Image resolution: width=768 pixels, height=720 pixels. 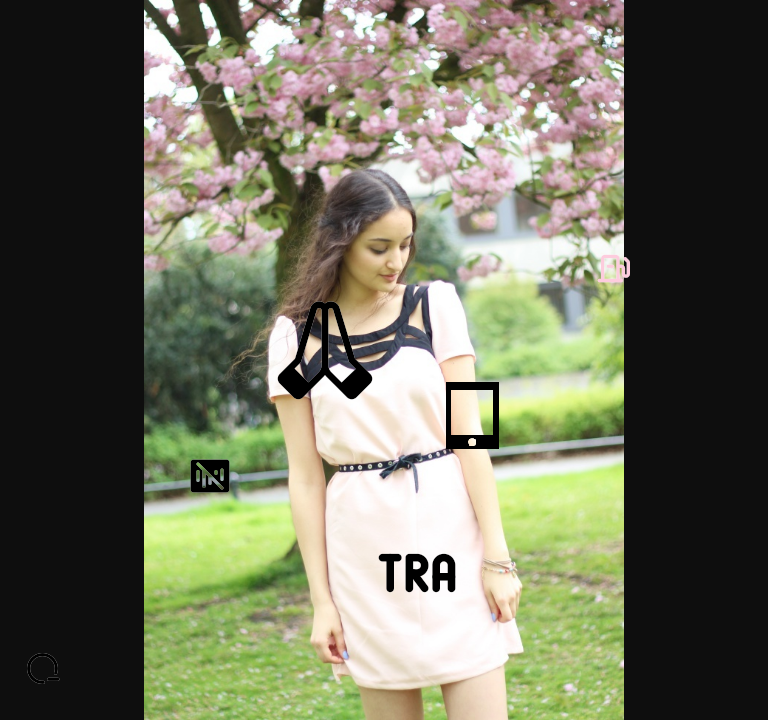 What do you see at coordinates (42, 668) in the screenshot?
I see `remove item from a list or collection` at bounding box center [42, 668].